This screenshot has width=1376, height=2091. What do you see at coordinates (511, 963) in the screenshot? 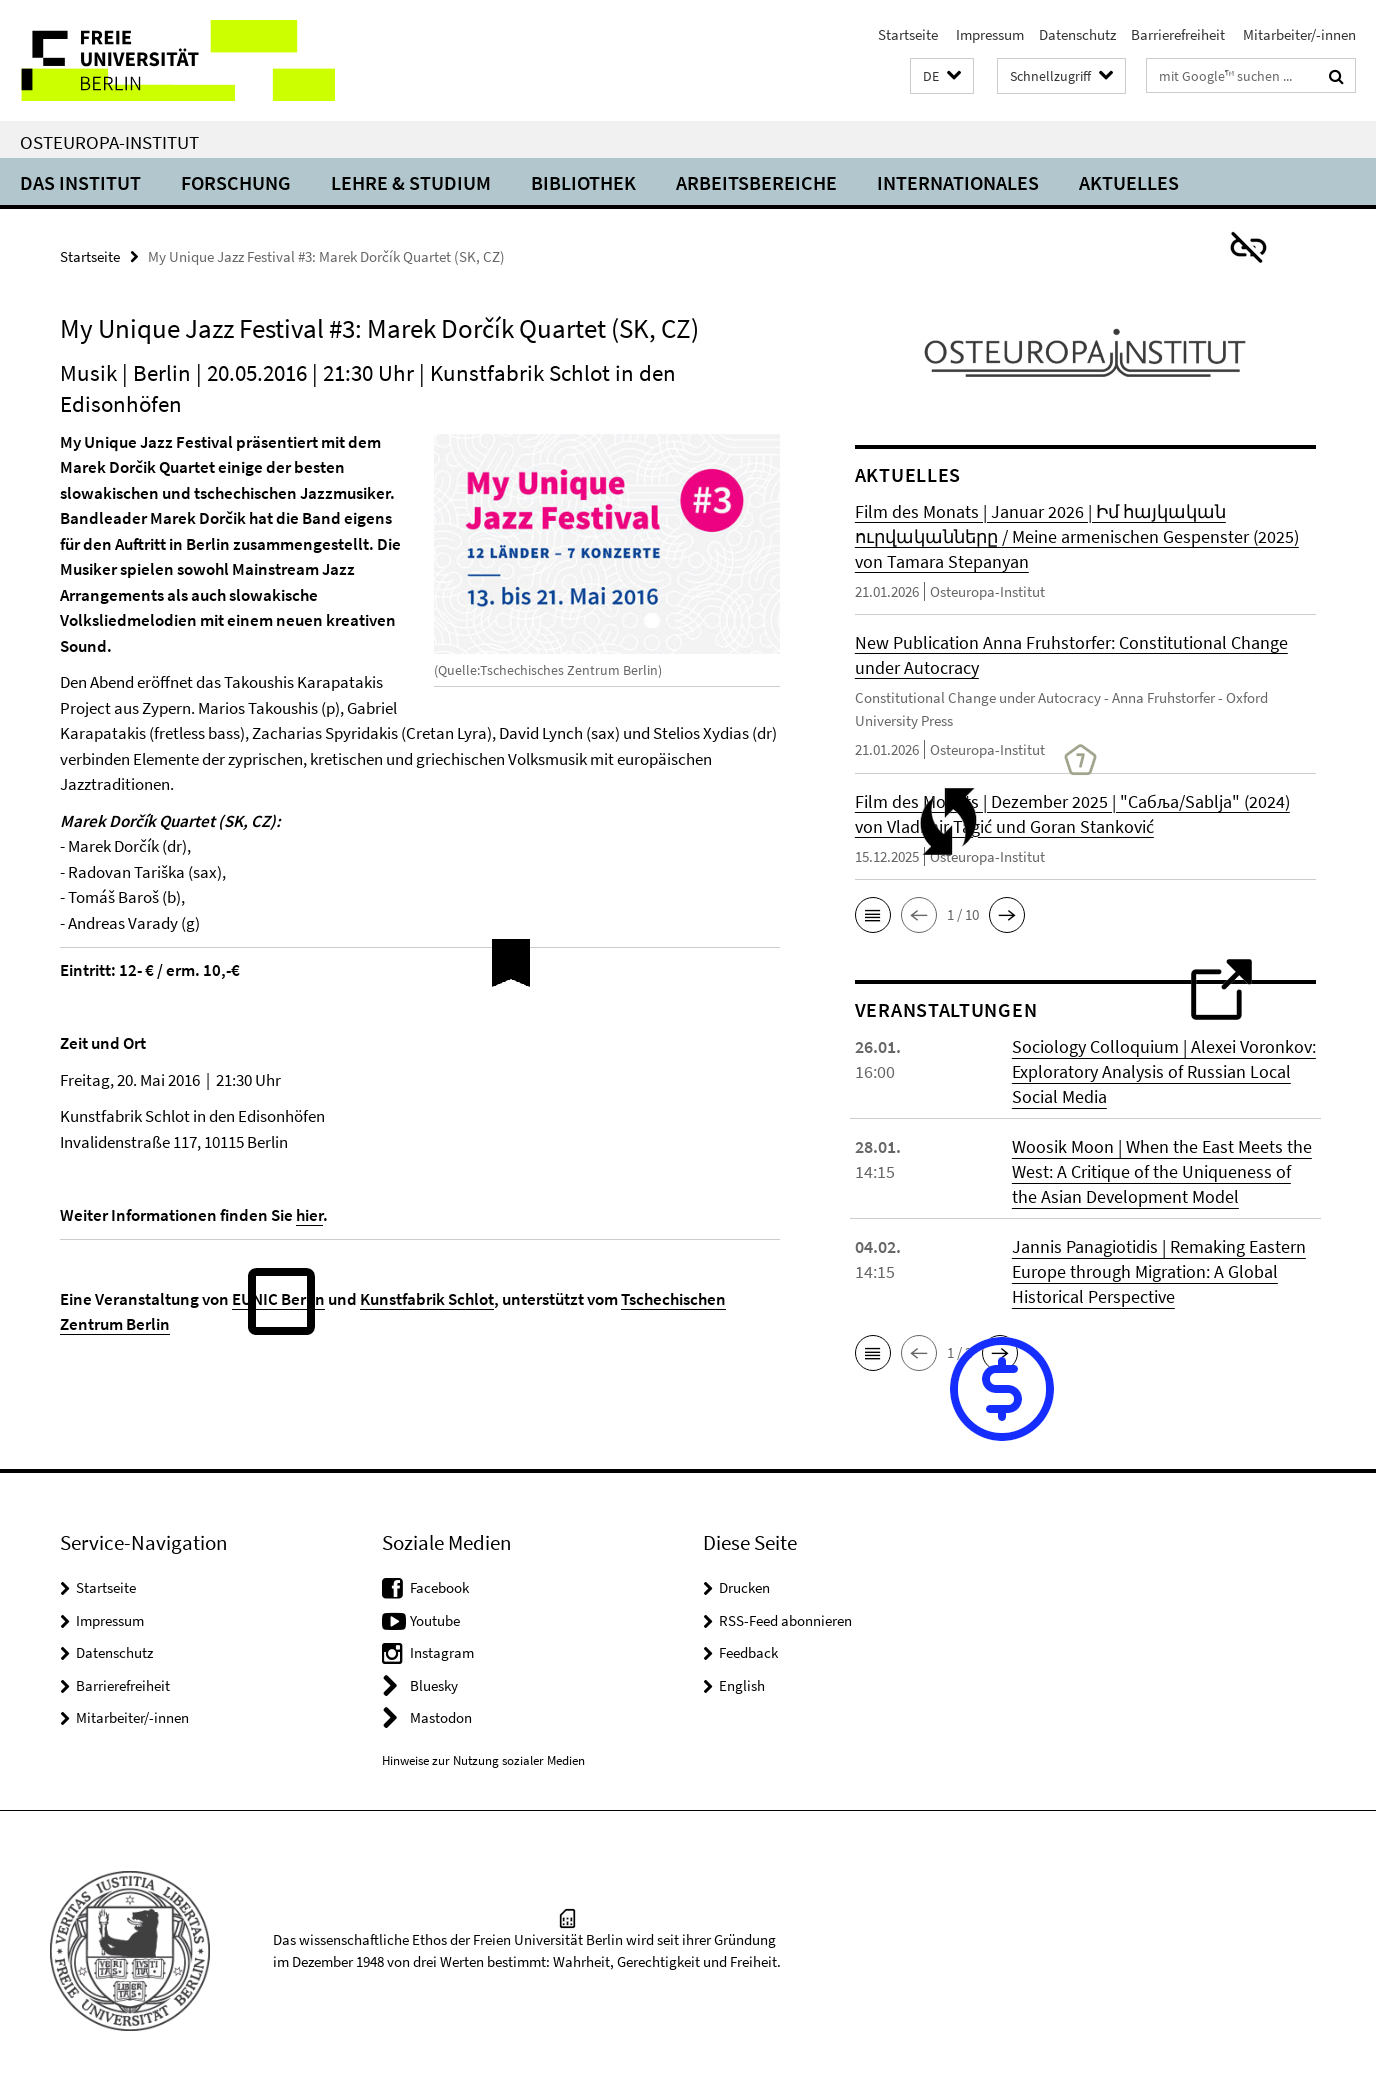
I see `bookmark this item` at bounding box center [511, 963].